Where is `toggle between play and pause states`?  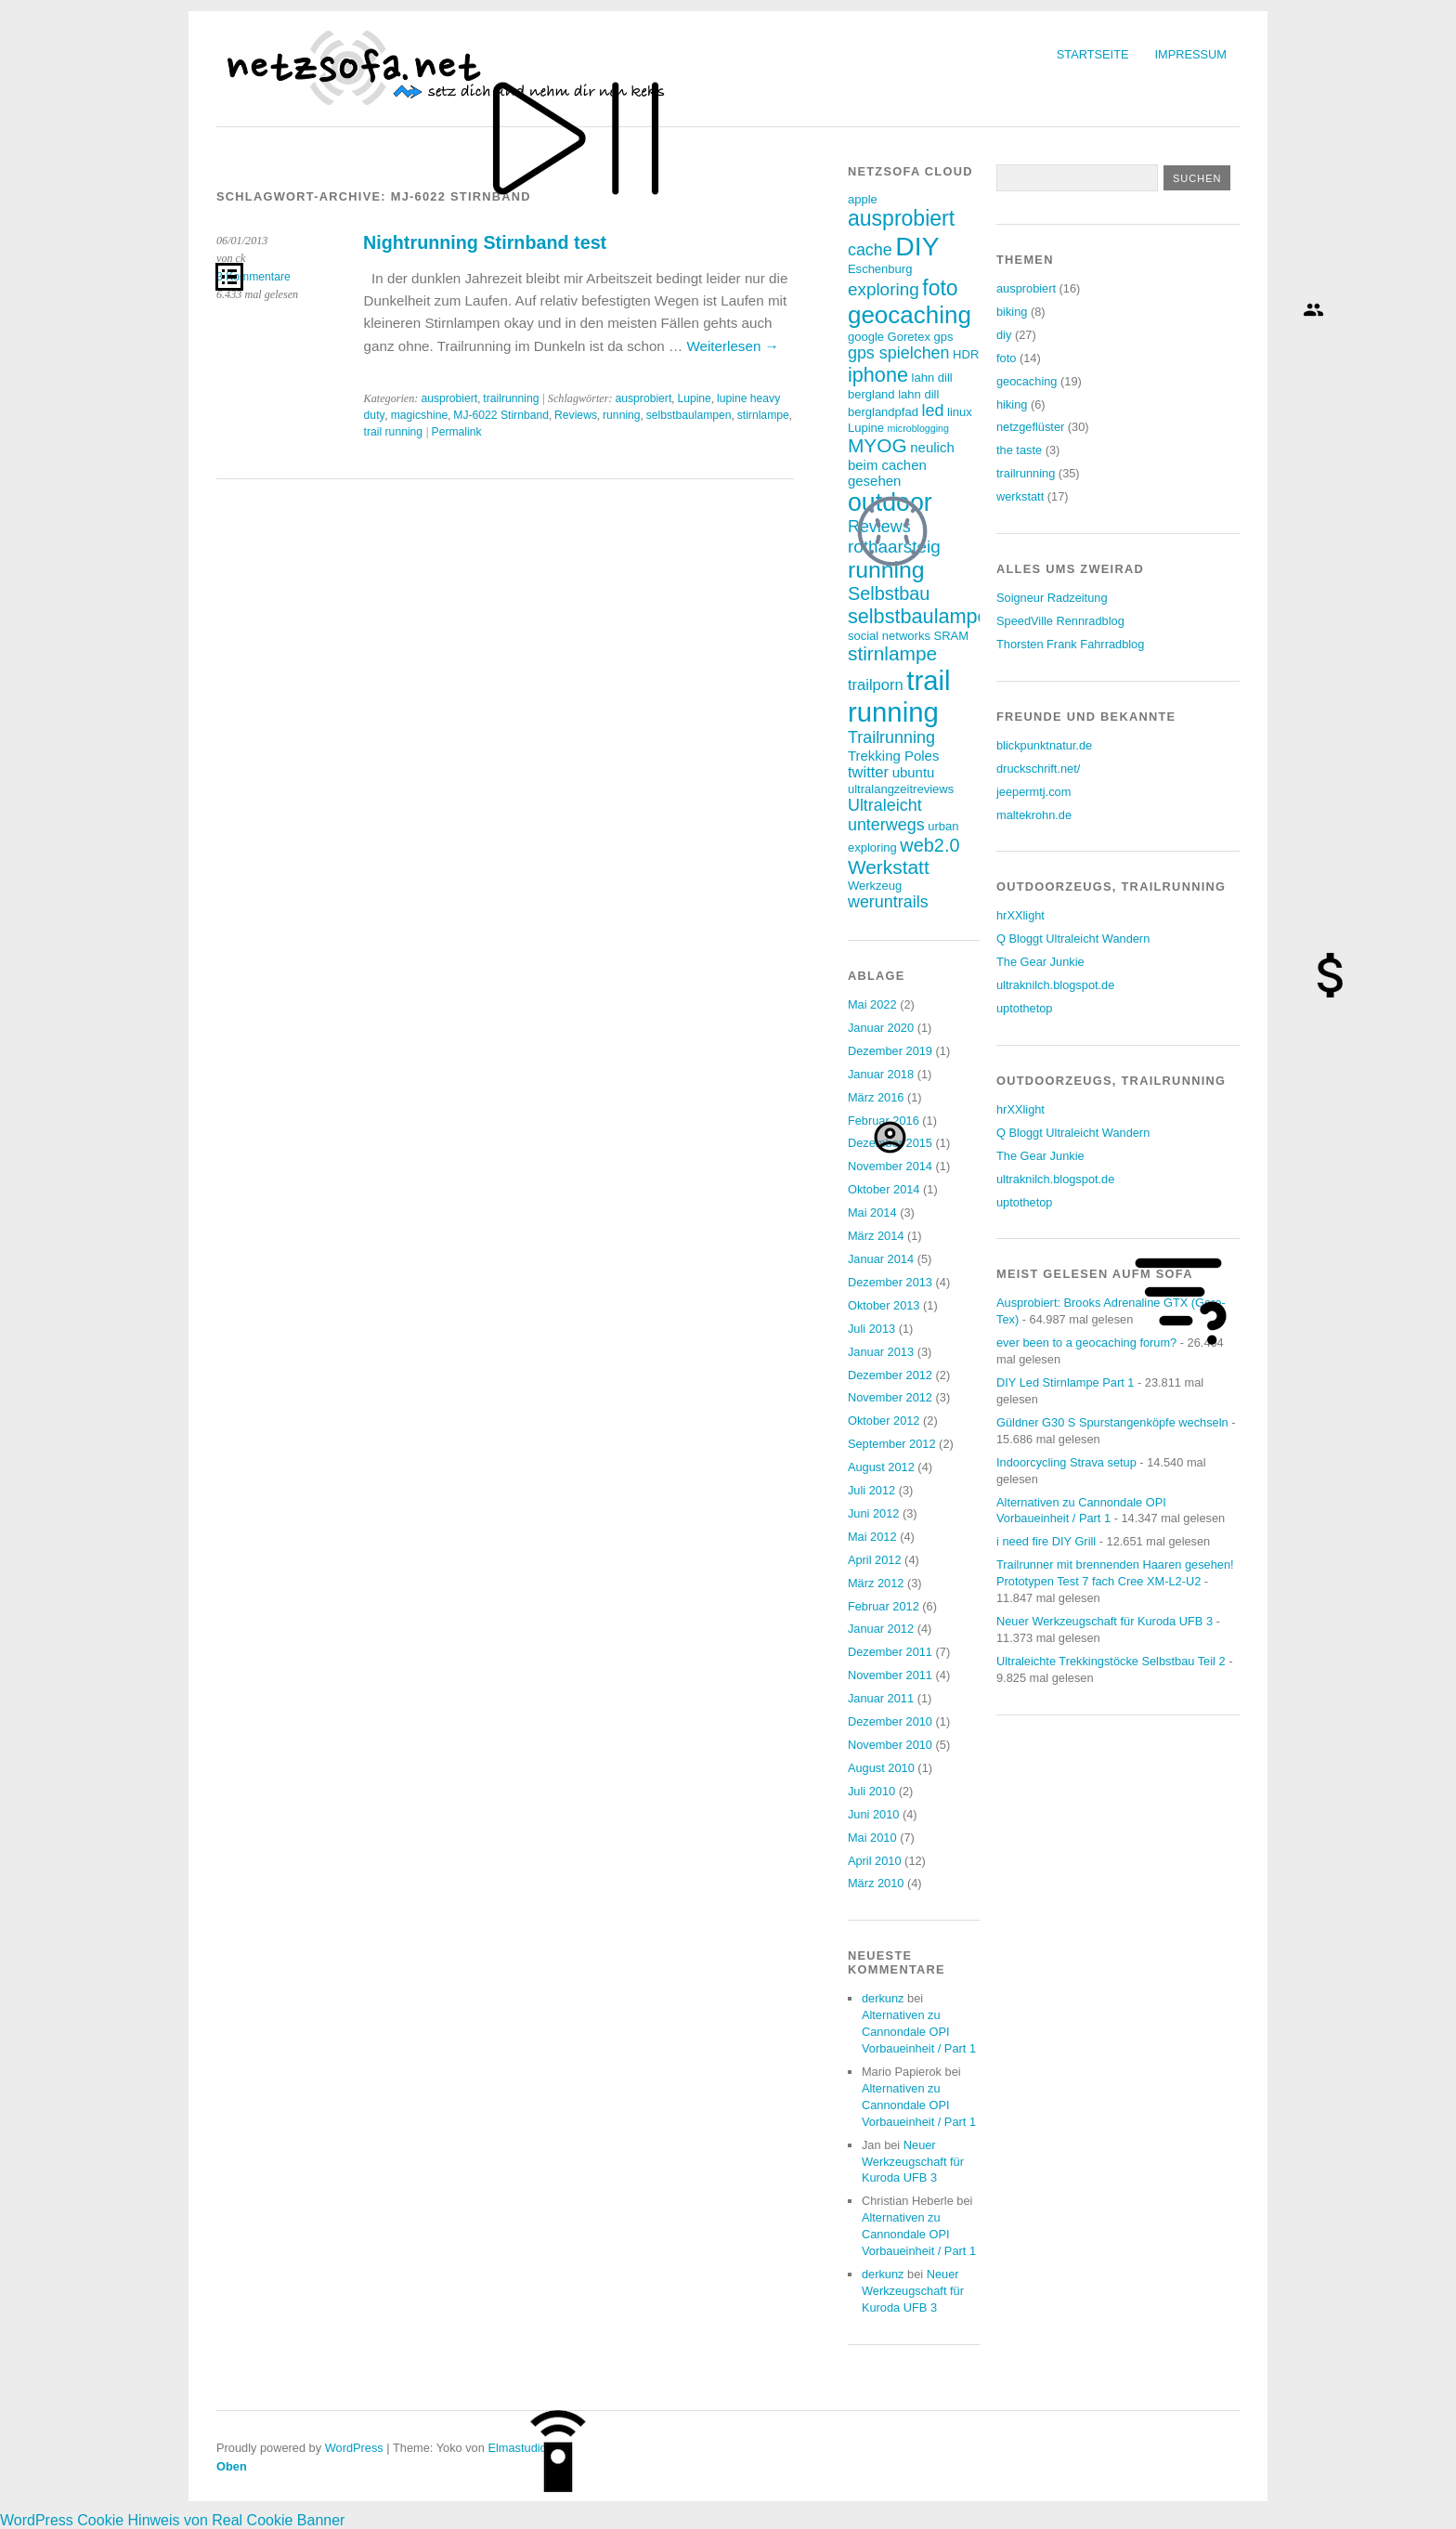
toggle between play and pause states is located at coordinates (576, 138).